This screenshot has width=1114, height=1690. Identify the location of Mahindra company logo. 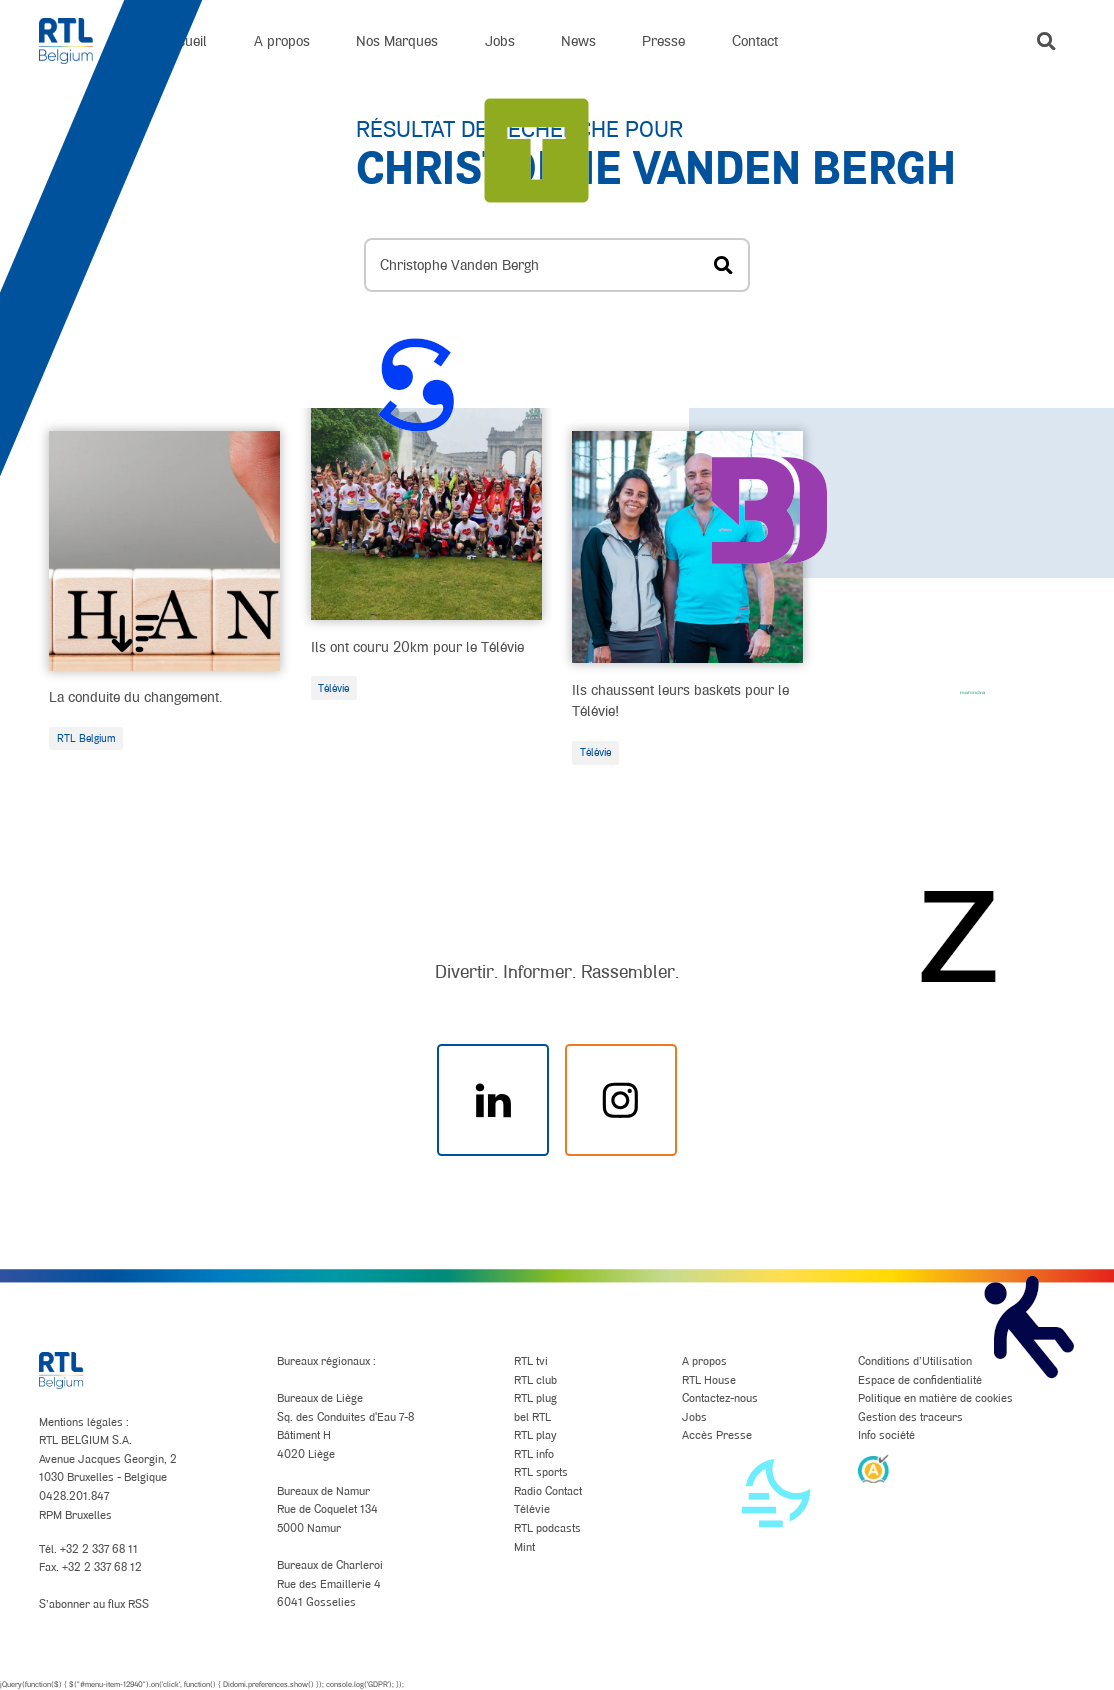
(972, 692).